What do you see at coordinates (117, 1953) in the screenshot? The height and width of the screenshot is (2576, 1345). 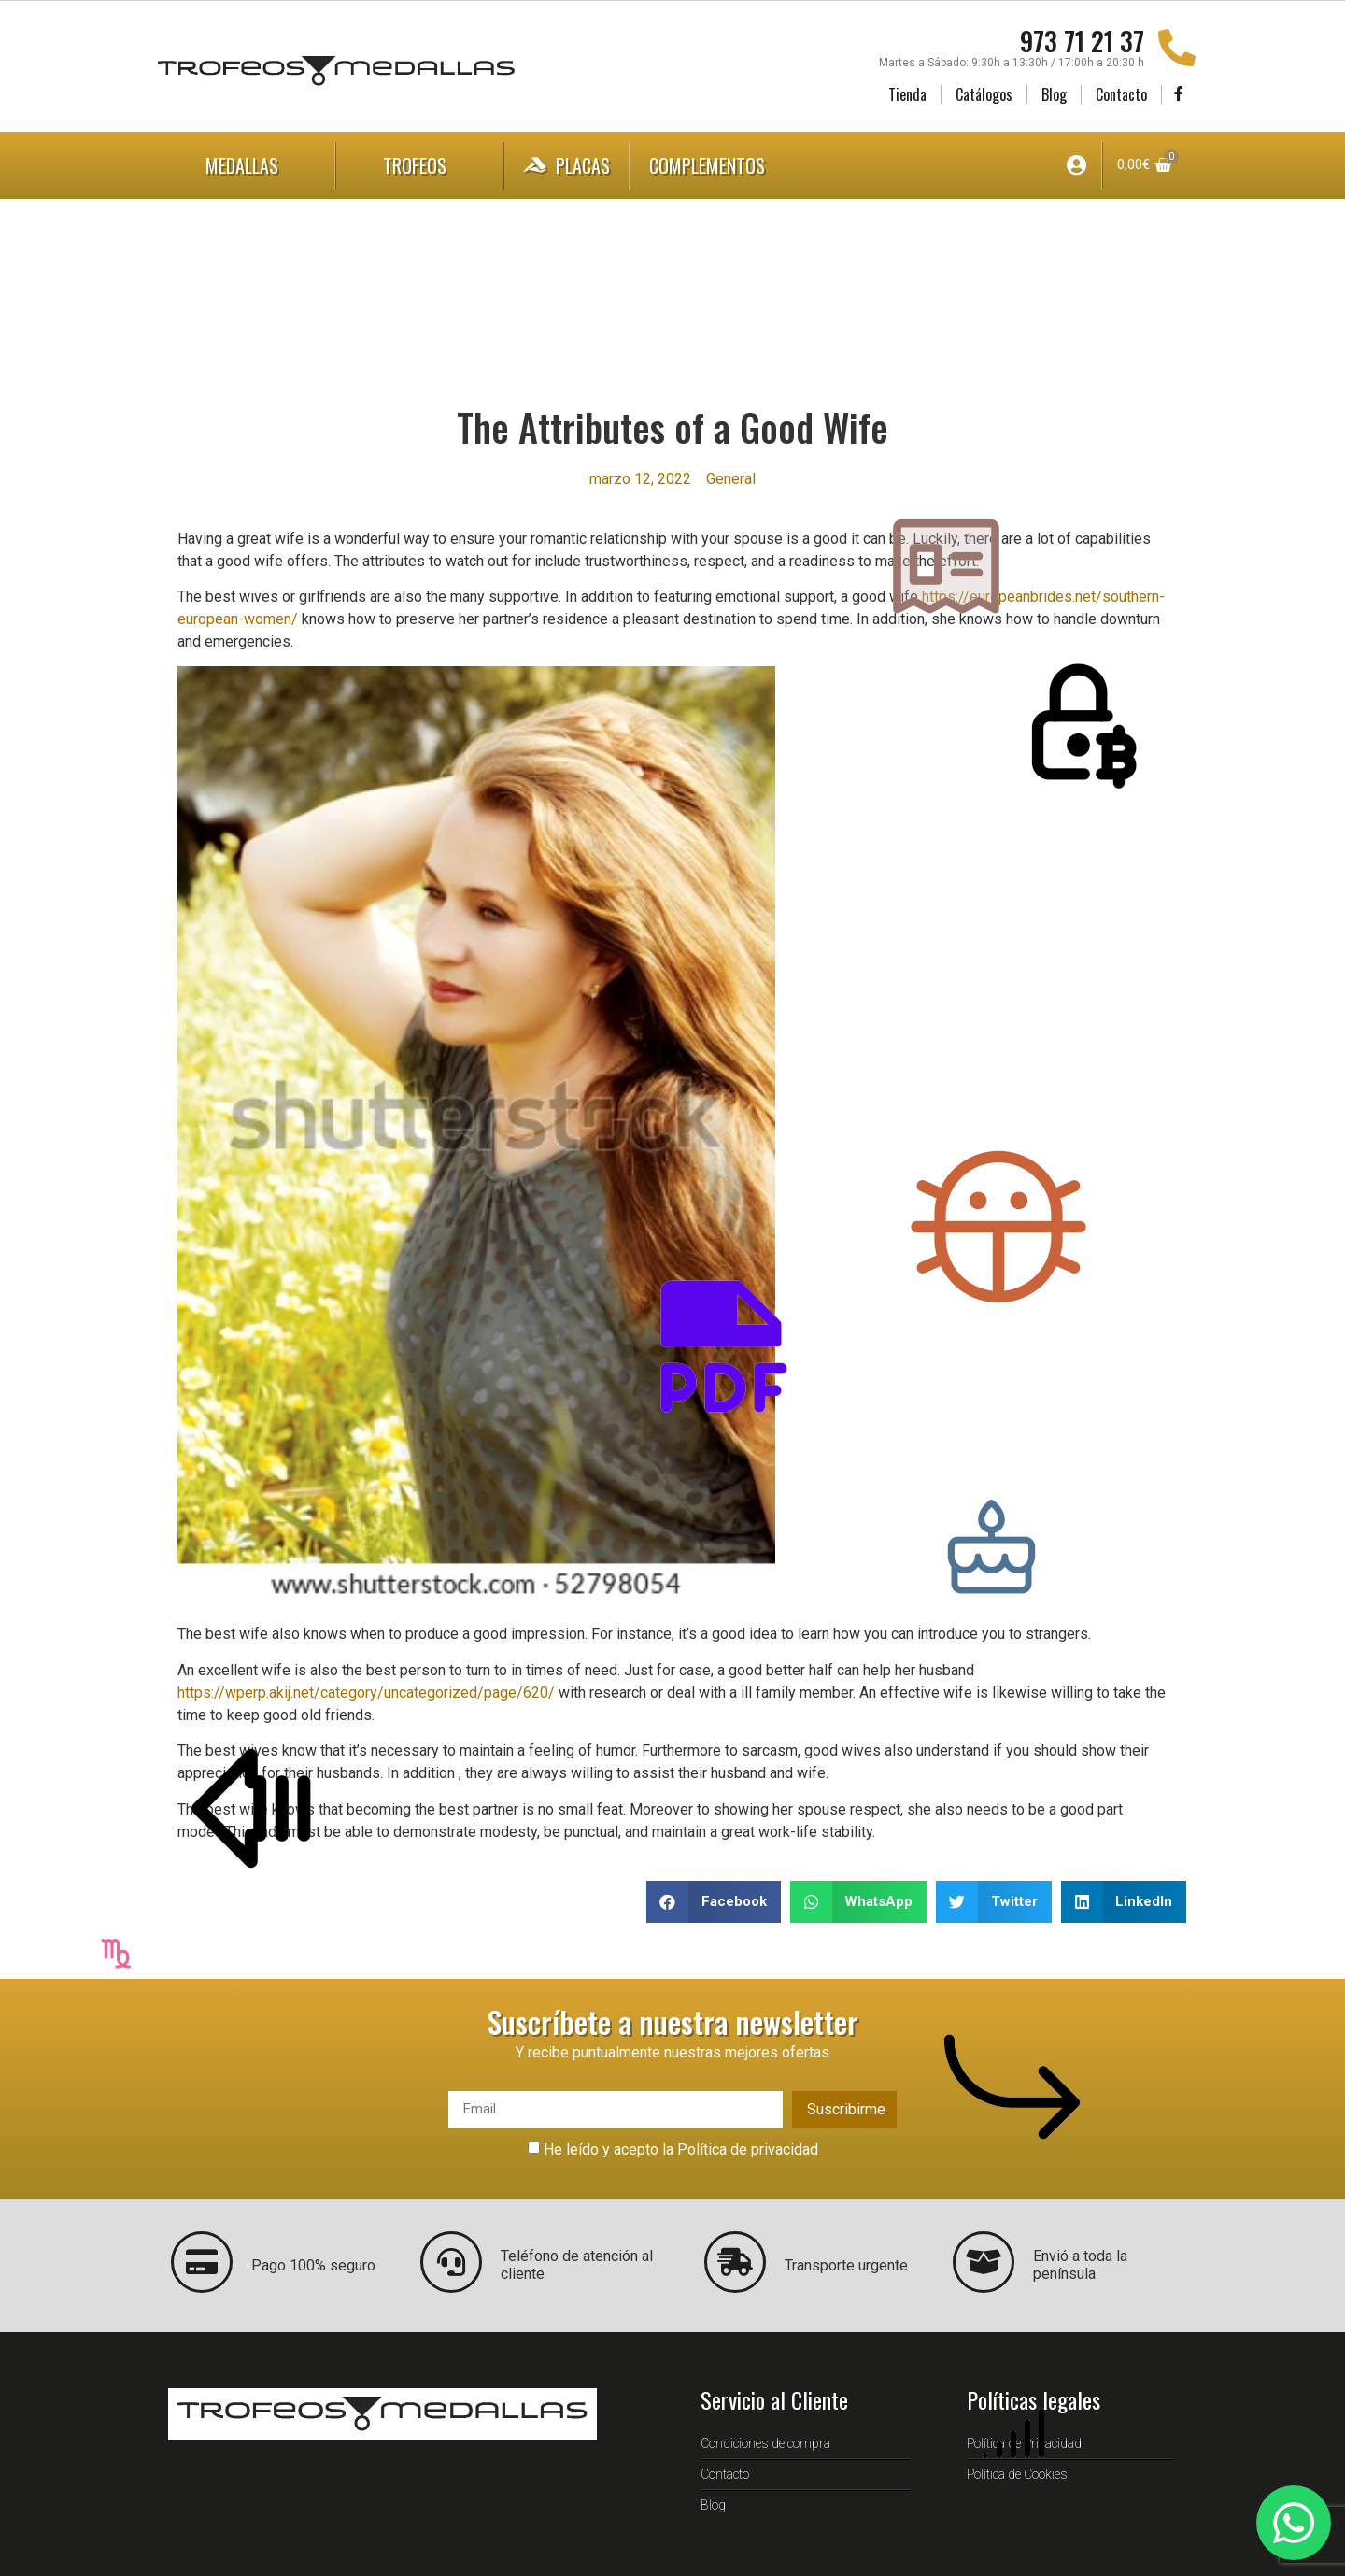 I see `indicates virgo zodiac sign` at bounding box center [117, 1953].